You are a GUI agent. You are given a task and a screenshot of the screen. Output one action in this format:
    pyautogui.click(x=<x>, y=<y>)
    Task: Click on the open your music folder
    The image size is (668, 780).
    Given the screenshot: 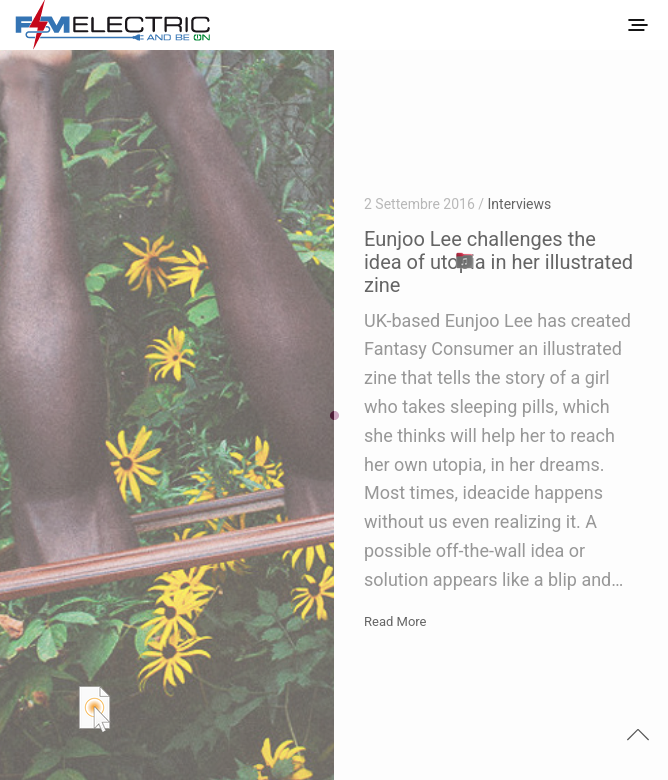 What is the action you would take?
    pyautogui.click(x=464, y=260)
    